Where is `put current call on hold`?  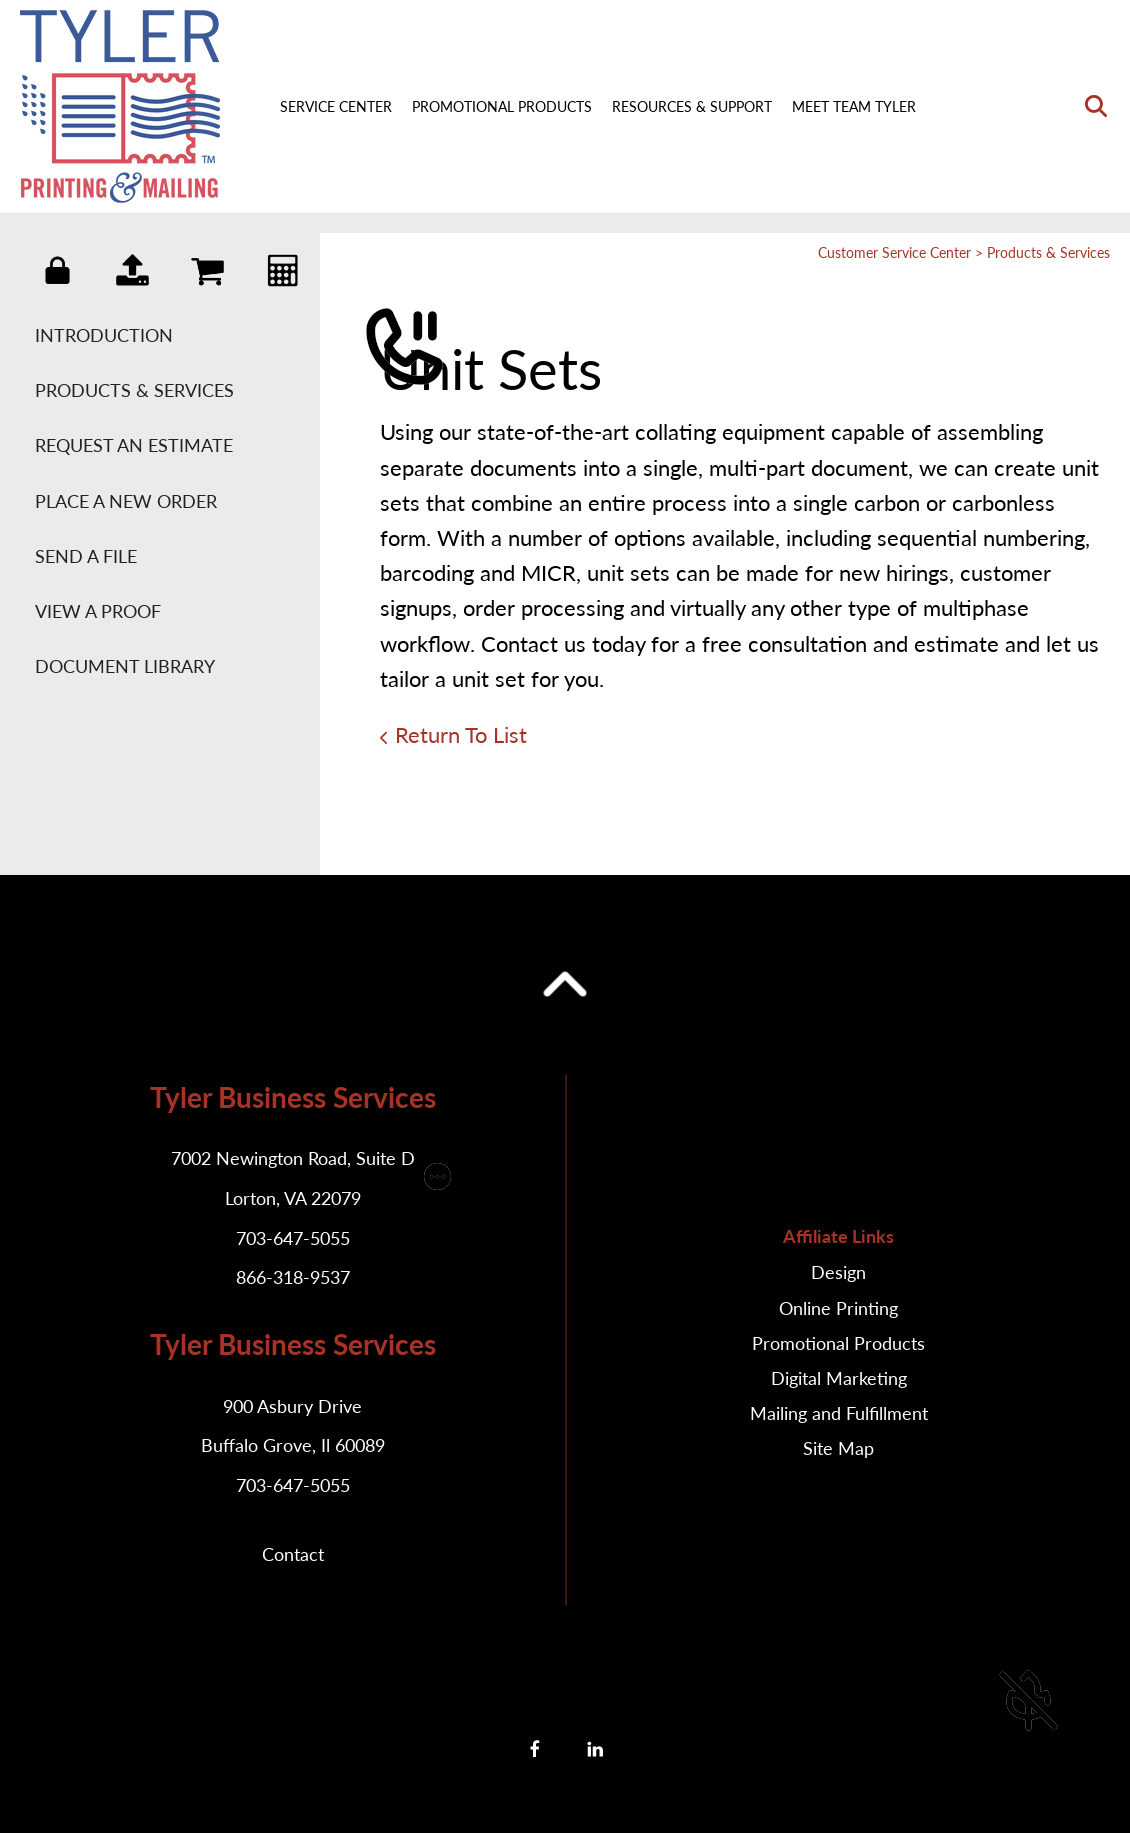 put current call on hold is located at coordinates (406, 345).